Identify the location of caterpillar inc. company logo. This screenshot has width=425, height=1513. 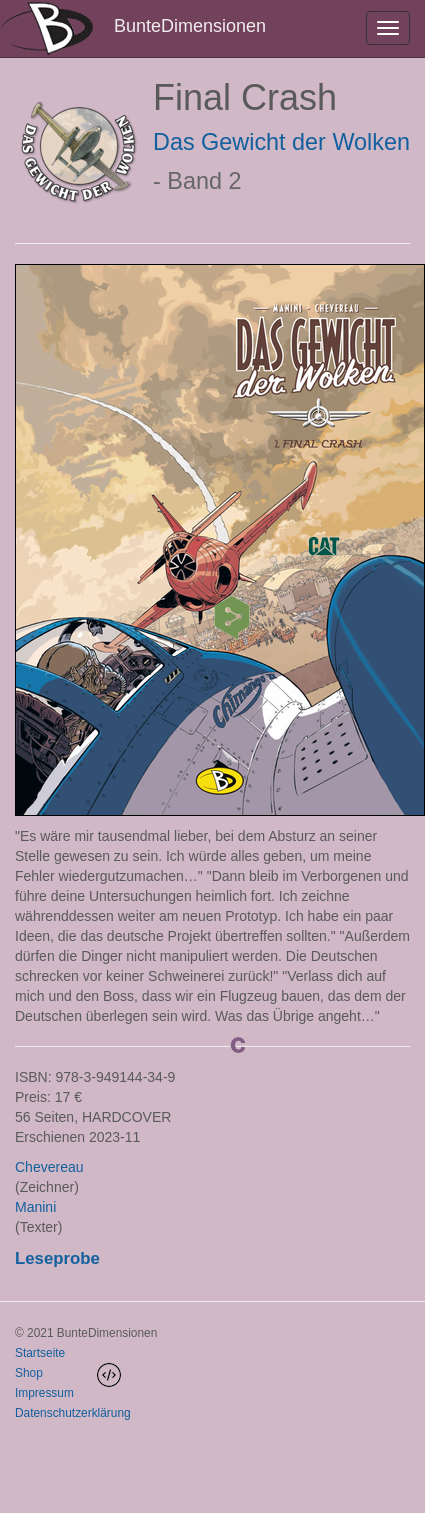
(324, 546).